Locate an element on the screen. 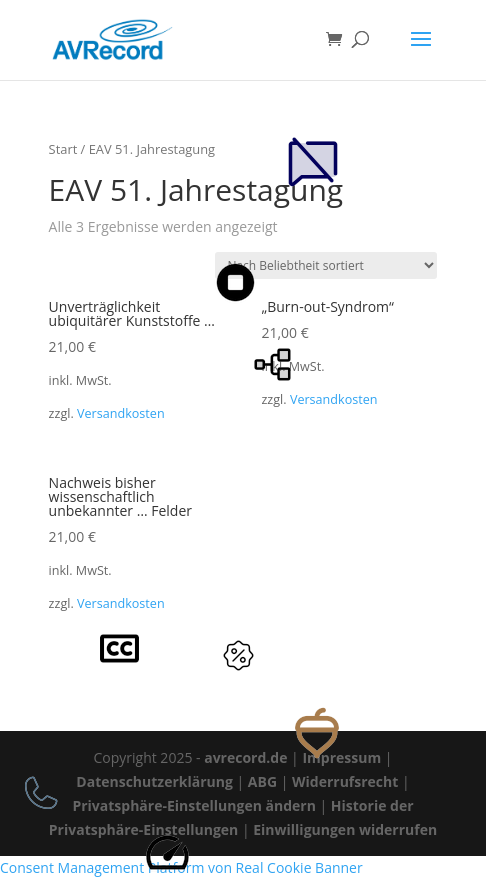  mute or disable chat notifications is located at coordinates (313, 160).